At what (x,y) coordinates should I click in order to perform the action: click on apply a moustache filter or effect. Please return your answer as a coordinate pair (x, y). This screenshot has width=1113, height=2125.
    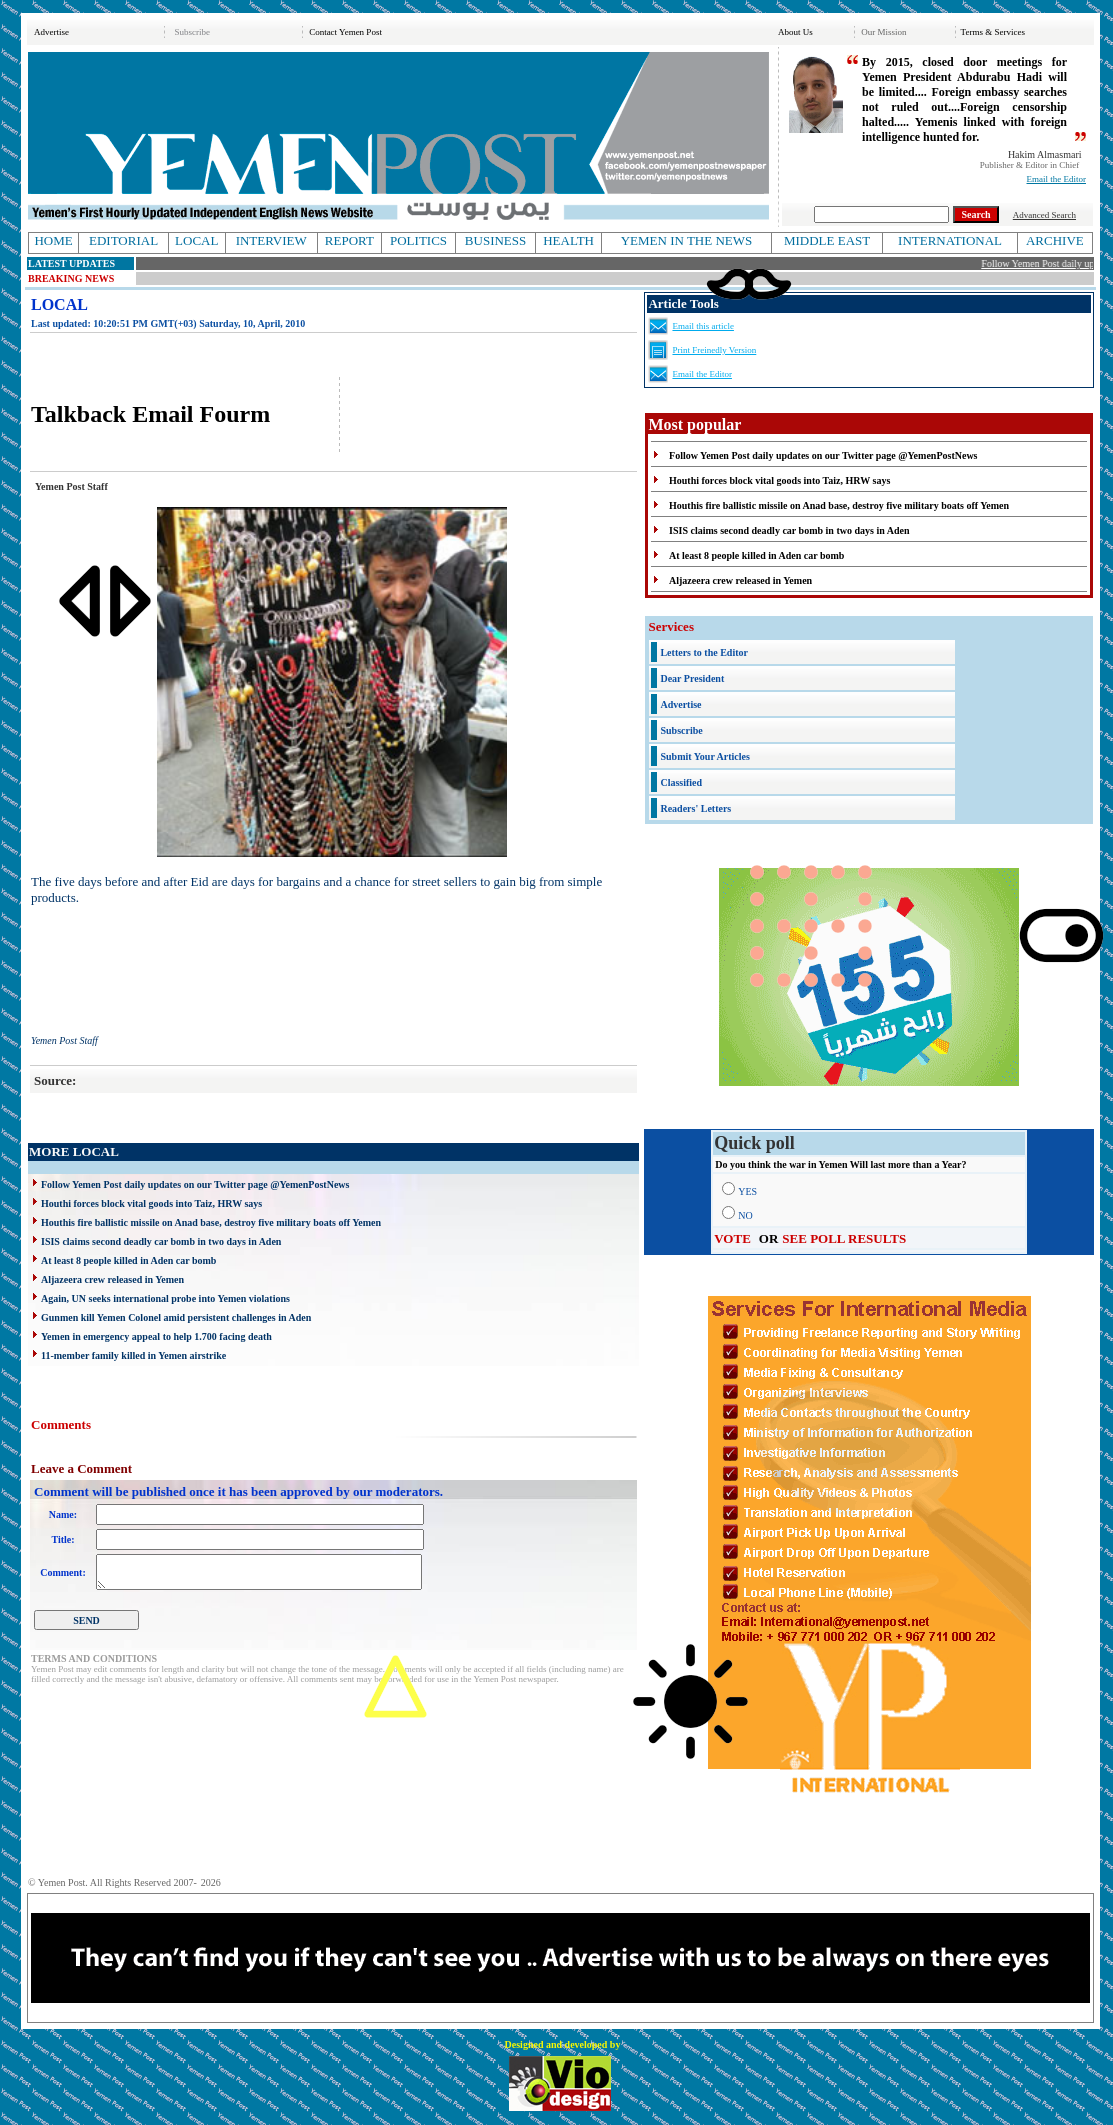
    Looking at the image, I should click on (749, 284).